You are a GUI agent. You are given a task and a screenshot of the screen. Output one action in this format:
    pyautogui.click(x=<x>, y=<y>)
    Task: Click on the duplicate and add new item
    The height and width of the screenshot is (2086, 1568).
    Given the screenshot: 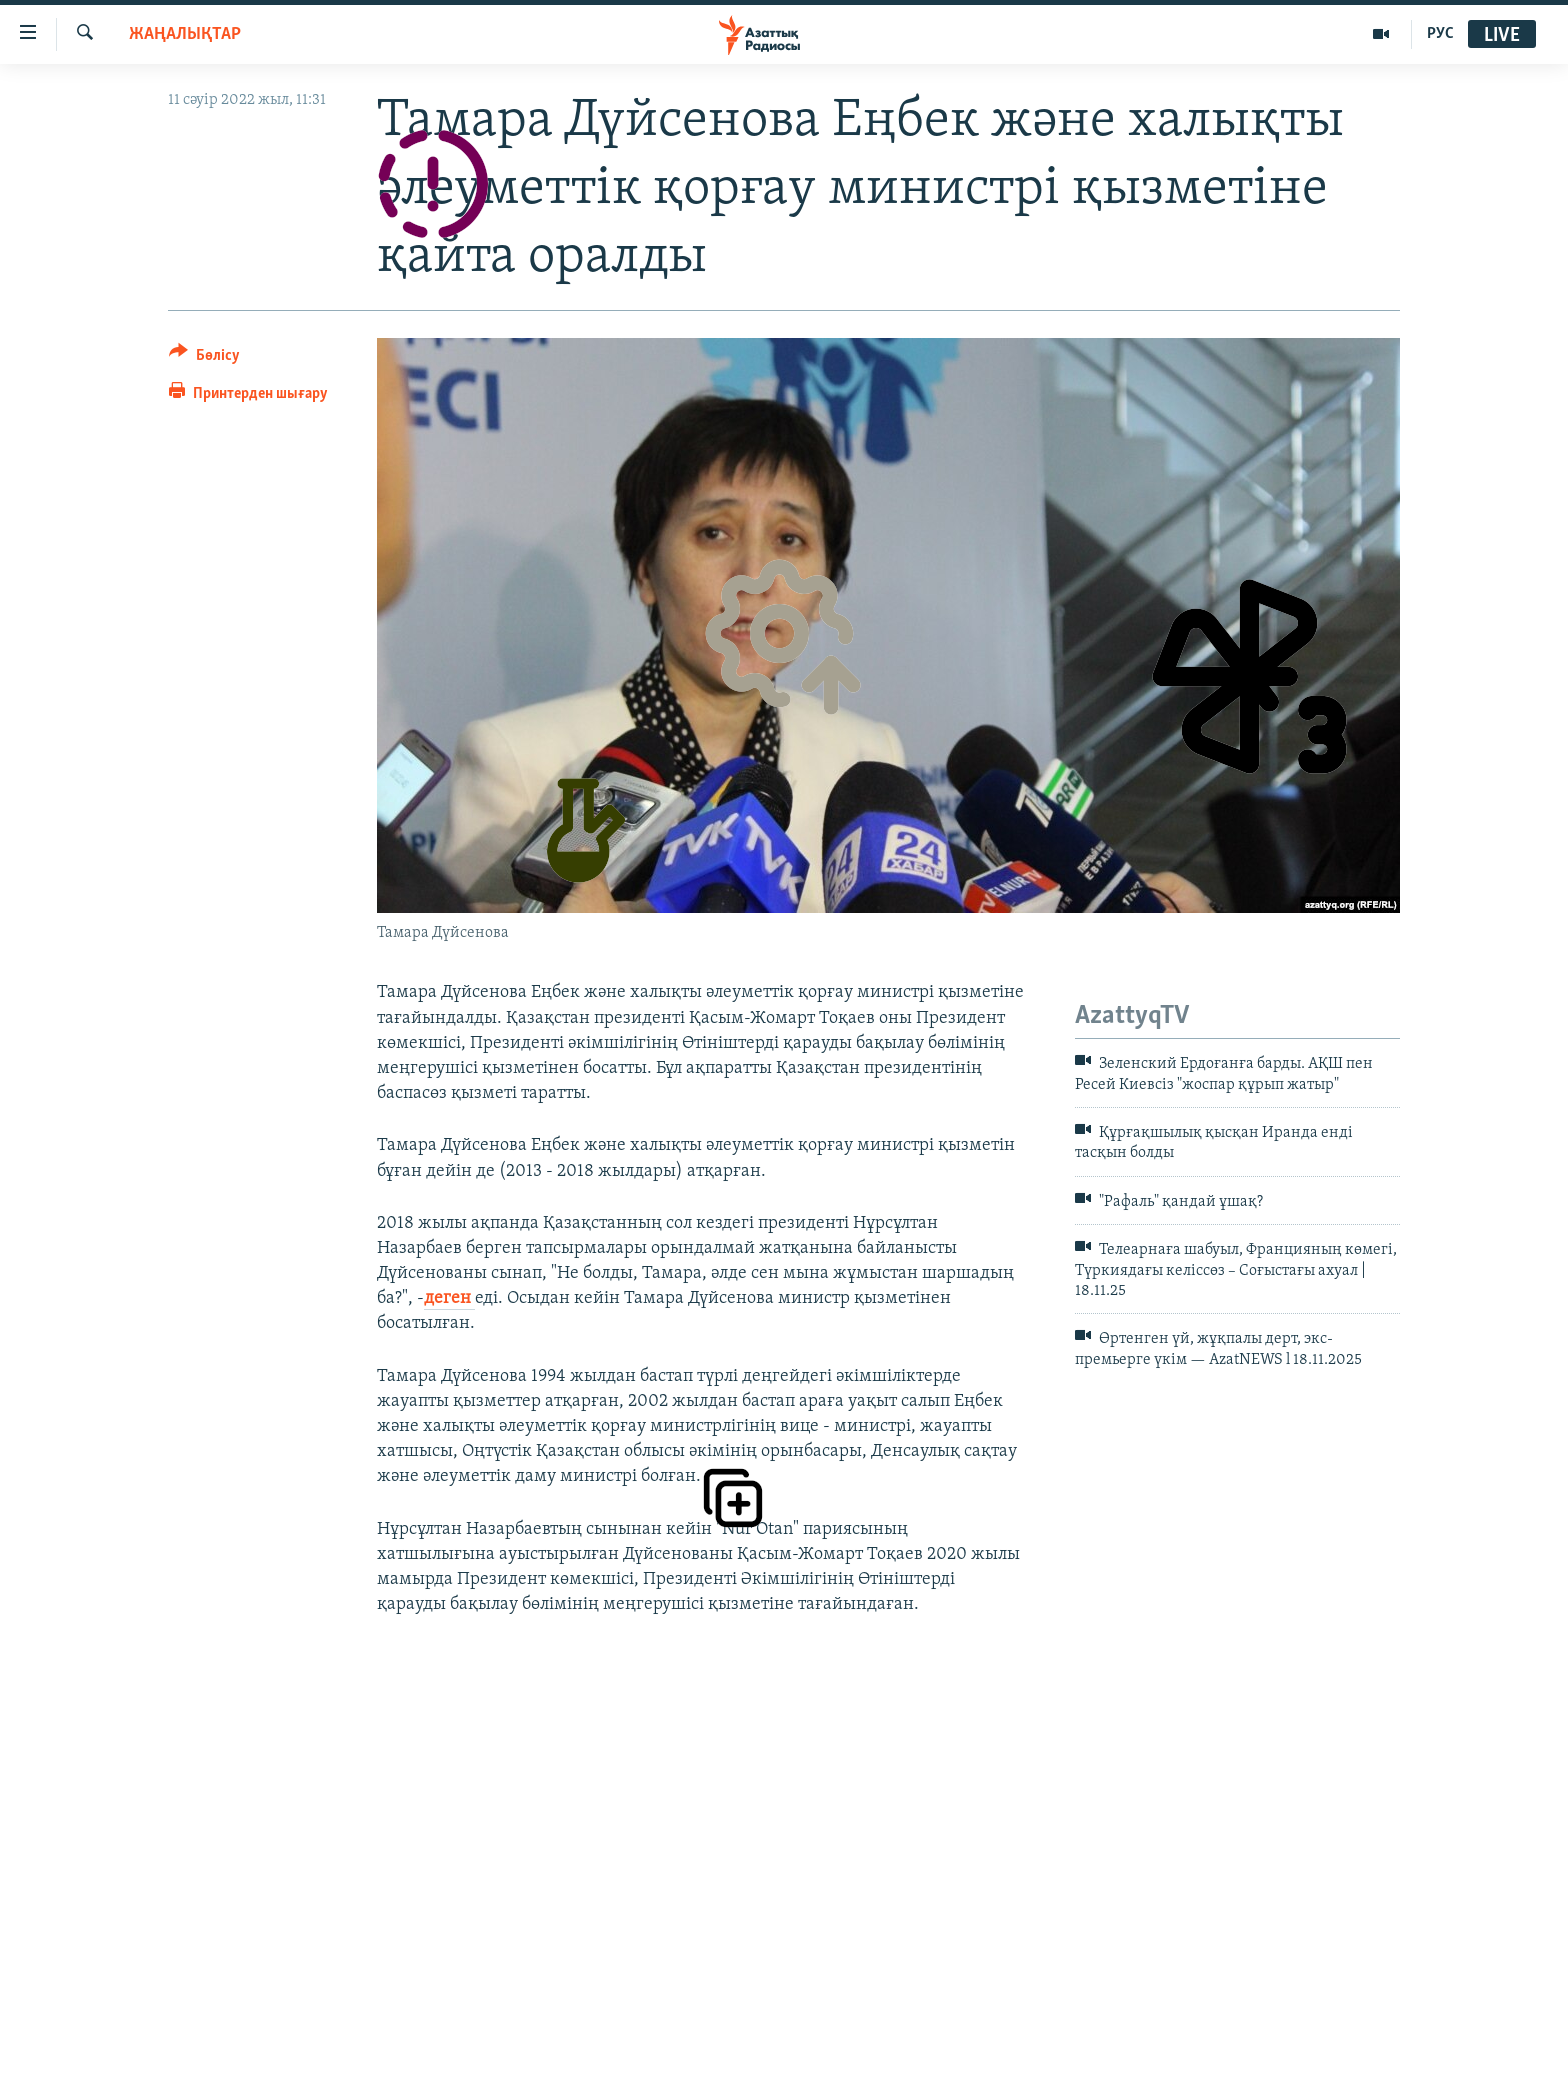 What is the action you would take?
    pyautogui.click(x=733, y=1498)
    